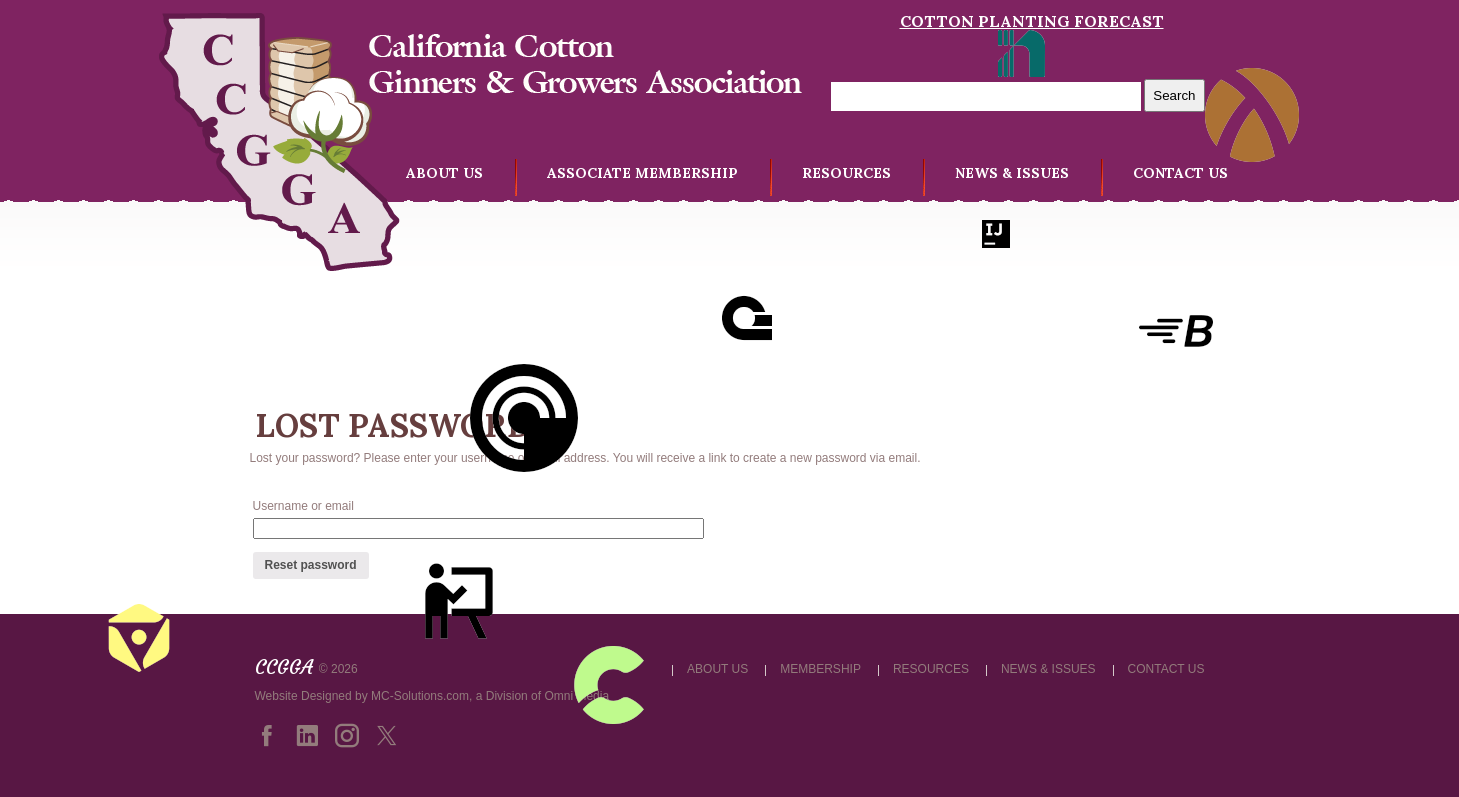  I want to click on nucleo icon library logo, so click(139, 638).